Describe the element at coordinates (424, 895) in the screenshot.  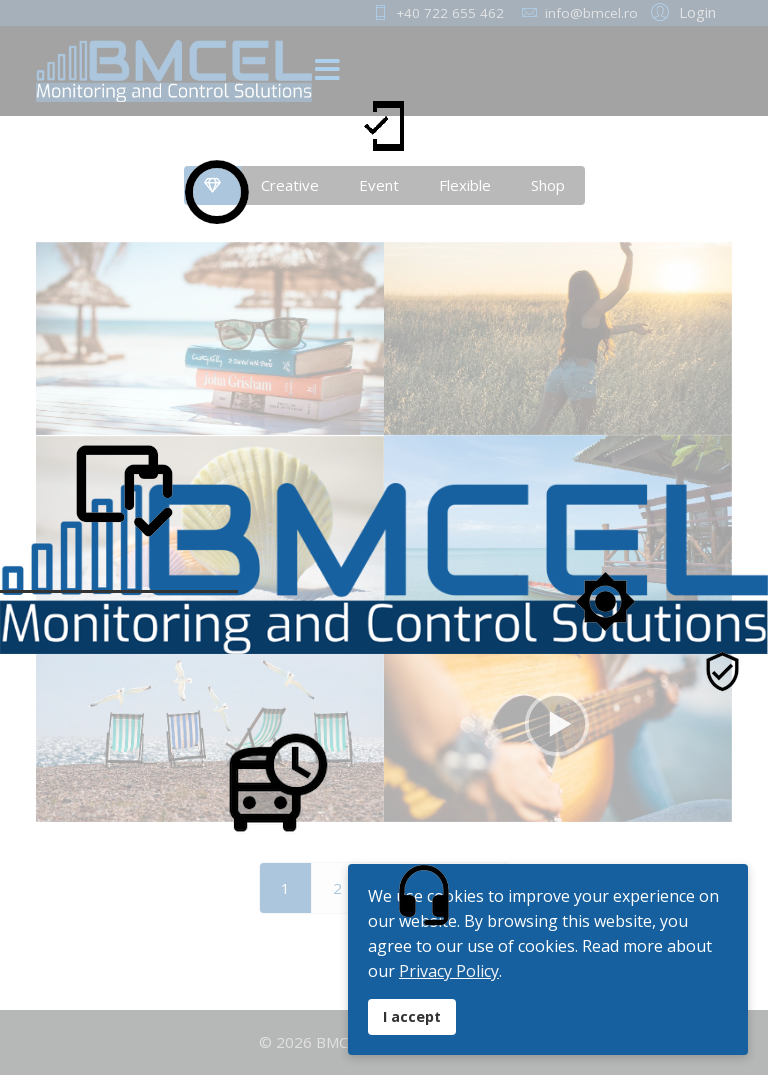
I see `contact customer support` at that location.